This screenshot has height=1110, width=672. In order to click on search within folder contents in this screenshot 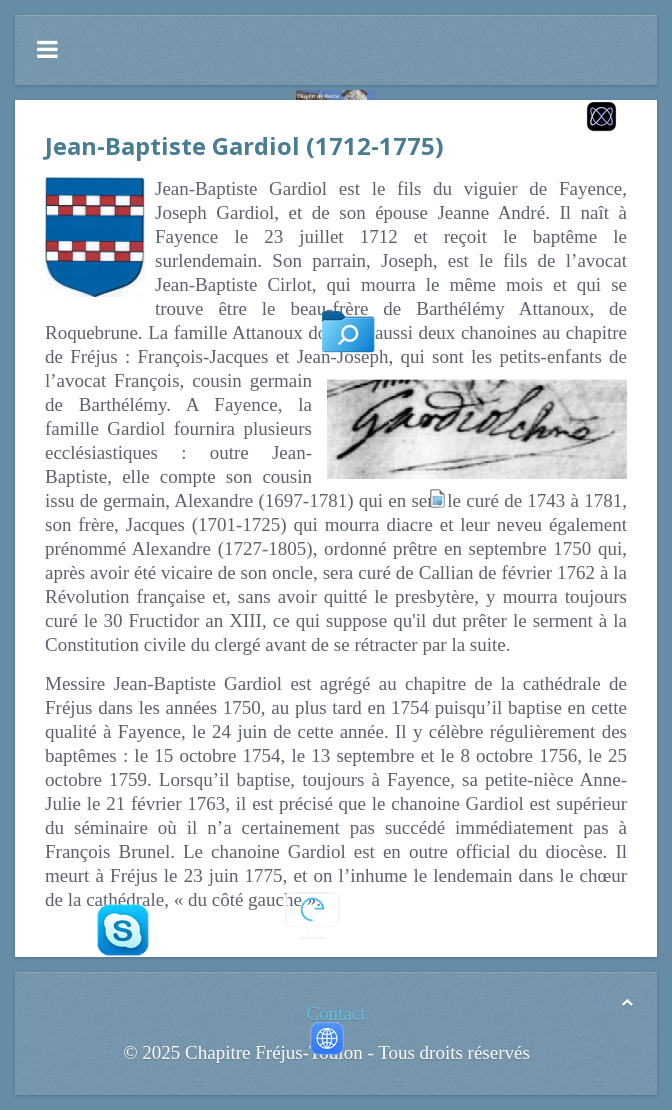, I will do `click(348, 333)`.